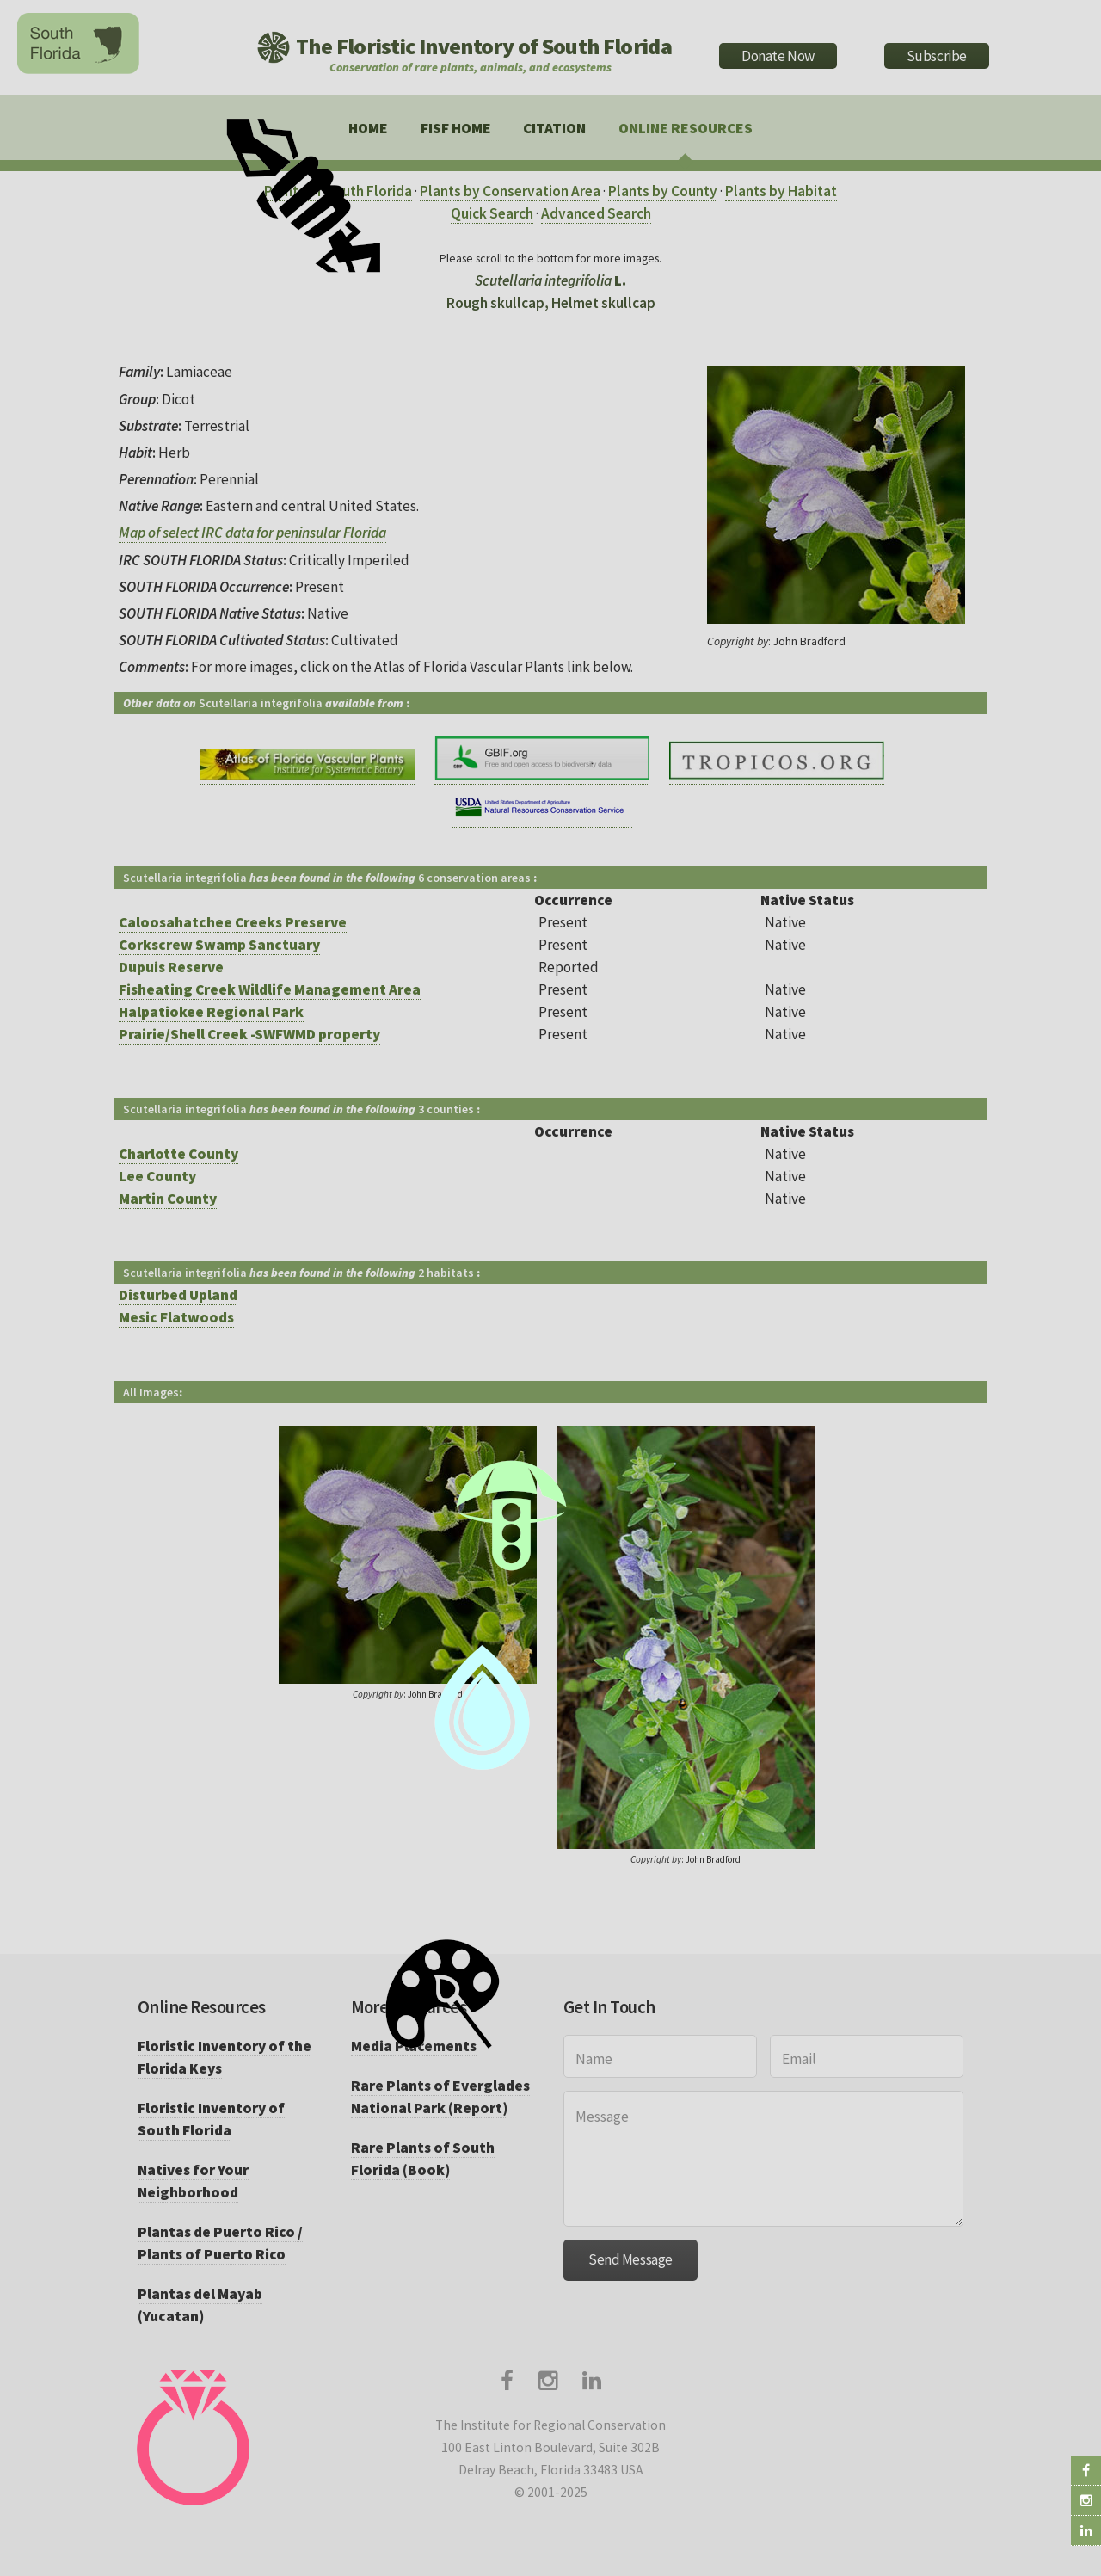 Image resolution: width=1101 pixels, height=2576 pixels. I want to click on activate thunder or lightning ability, so click(304, 195).